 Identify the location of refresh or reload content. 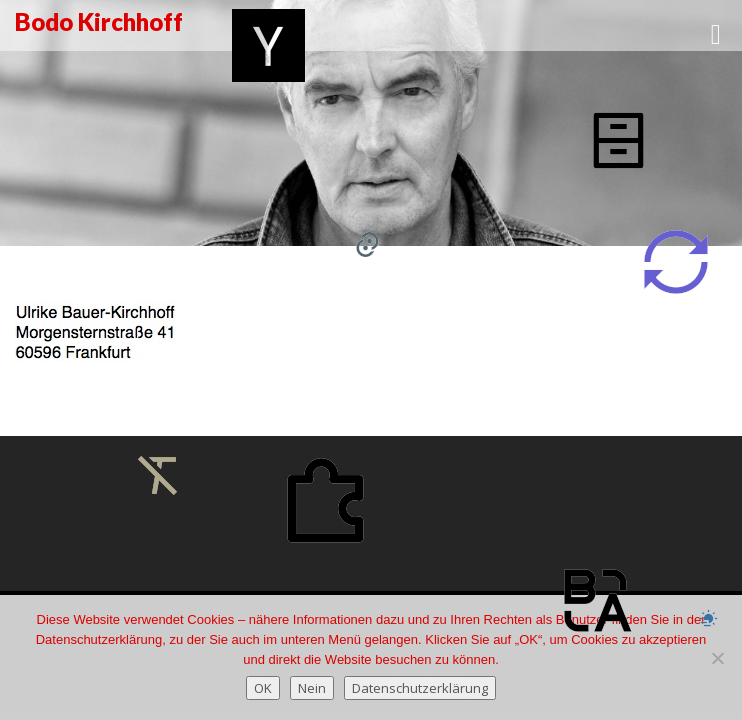
(676, 262).